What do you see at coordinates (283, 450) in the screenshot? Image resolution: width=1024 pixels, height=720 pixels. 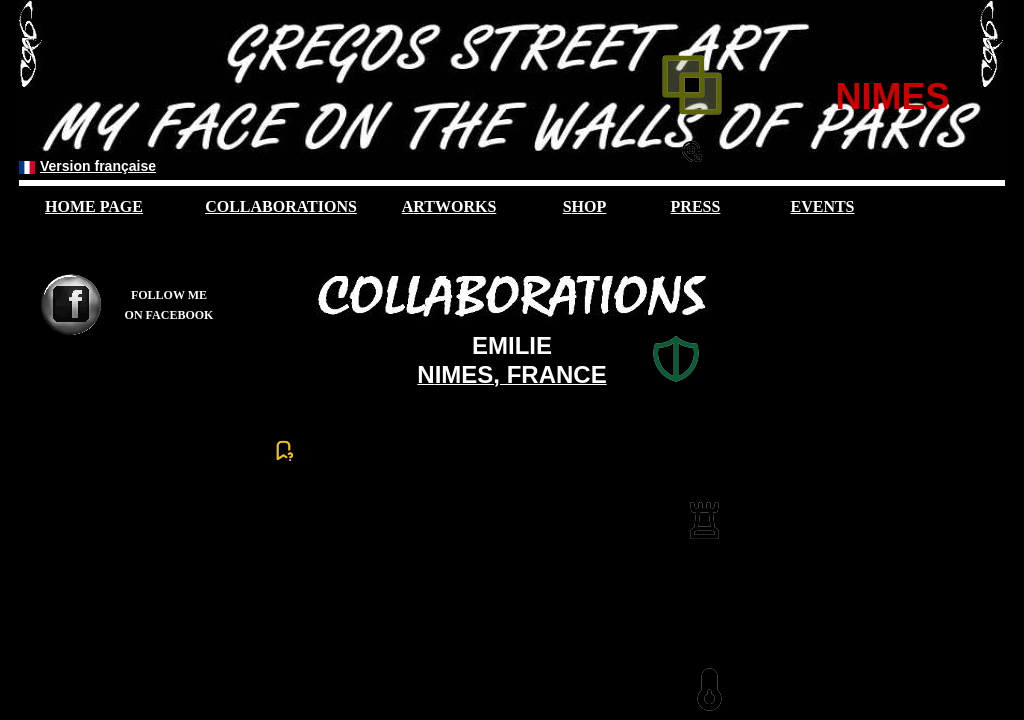 I see `access bookmark help or FAQ` at bounding box center [283, 450].